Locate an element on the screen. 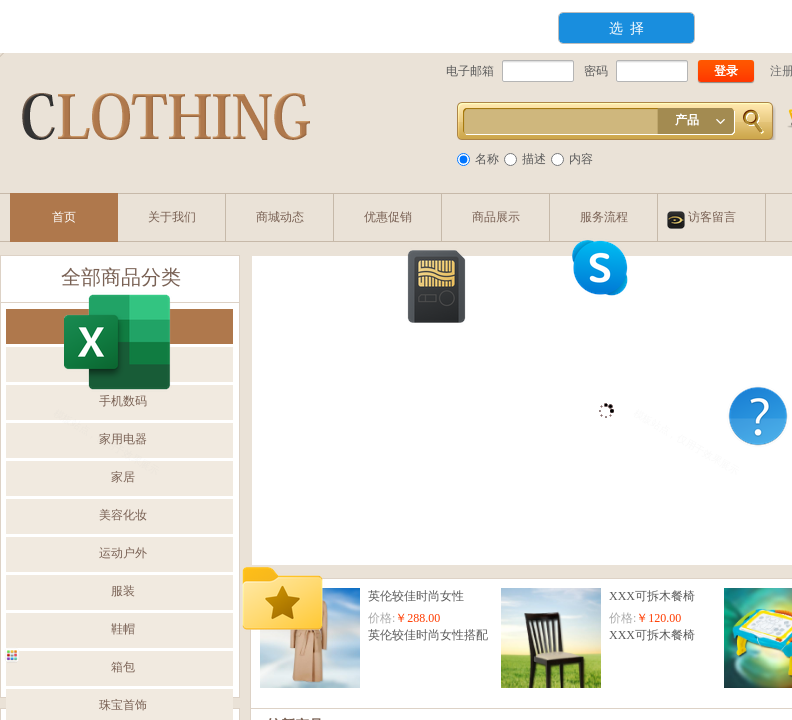 The width and height of the screenshot is (792, 720). open your favorites folder is located at coordinates (282, 600).